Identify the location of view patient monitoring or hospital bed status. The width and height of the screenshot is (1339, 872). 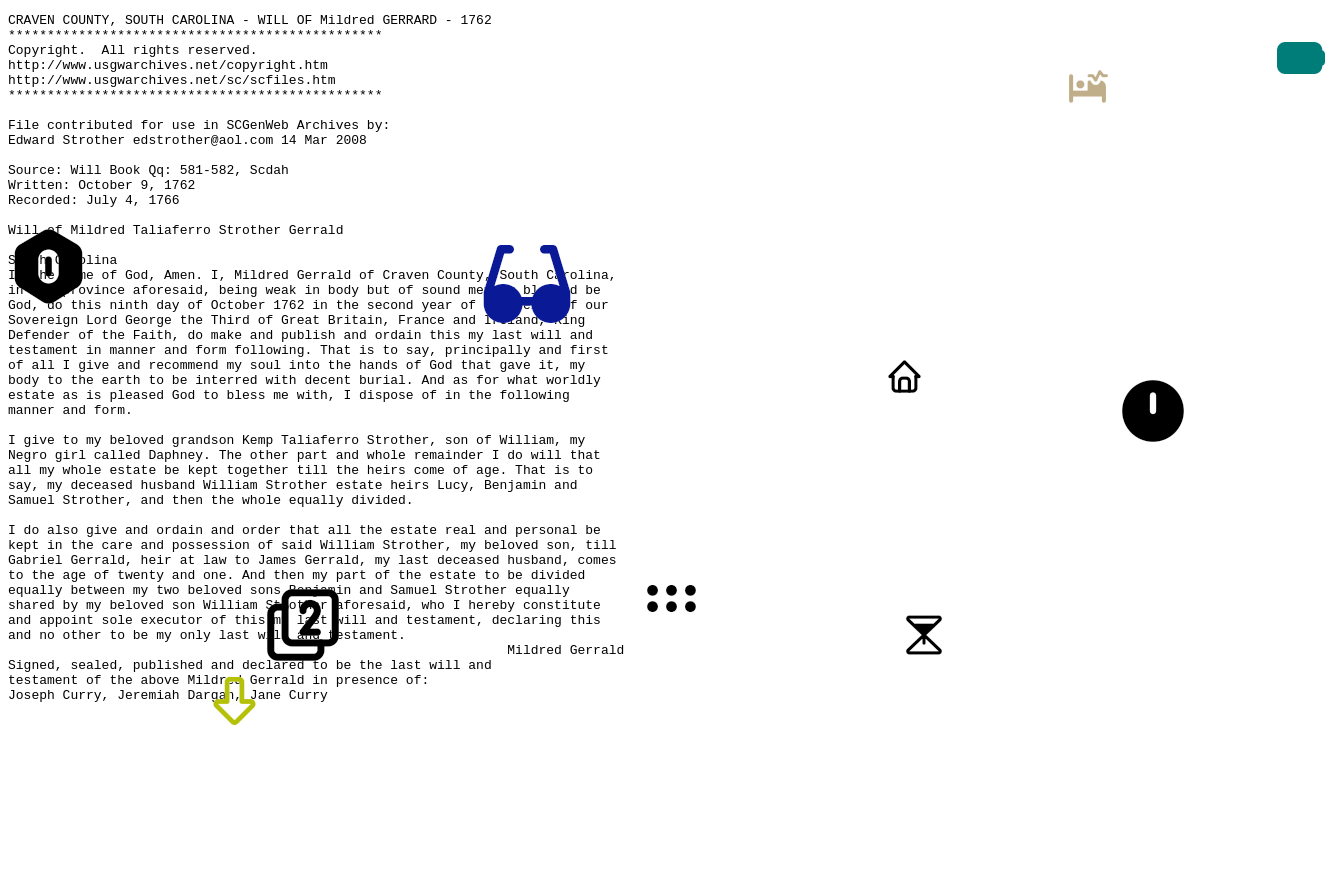
(1087, 88).